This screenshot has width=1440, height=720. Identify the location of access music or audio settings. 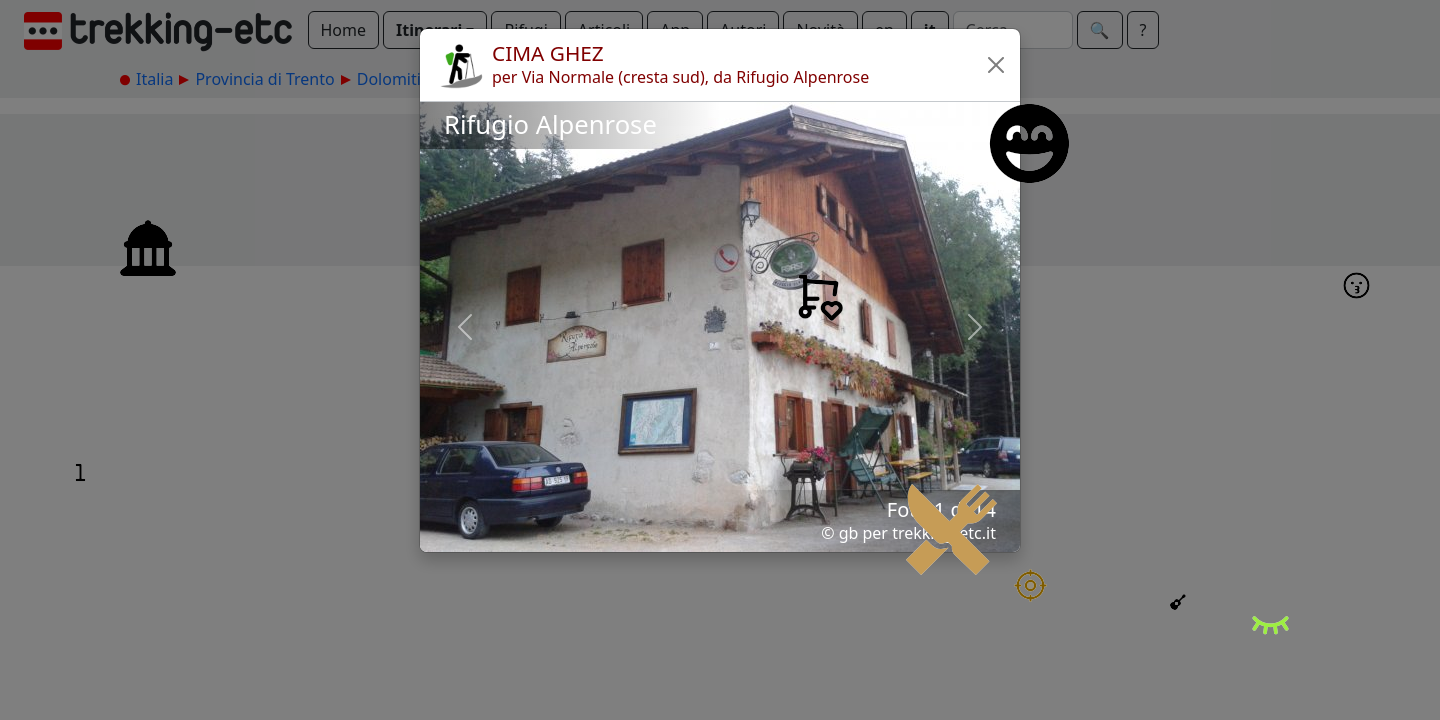
(1178, 602).